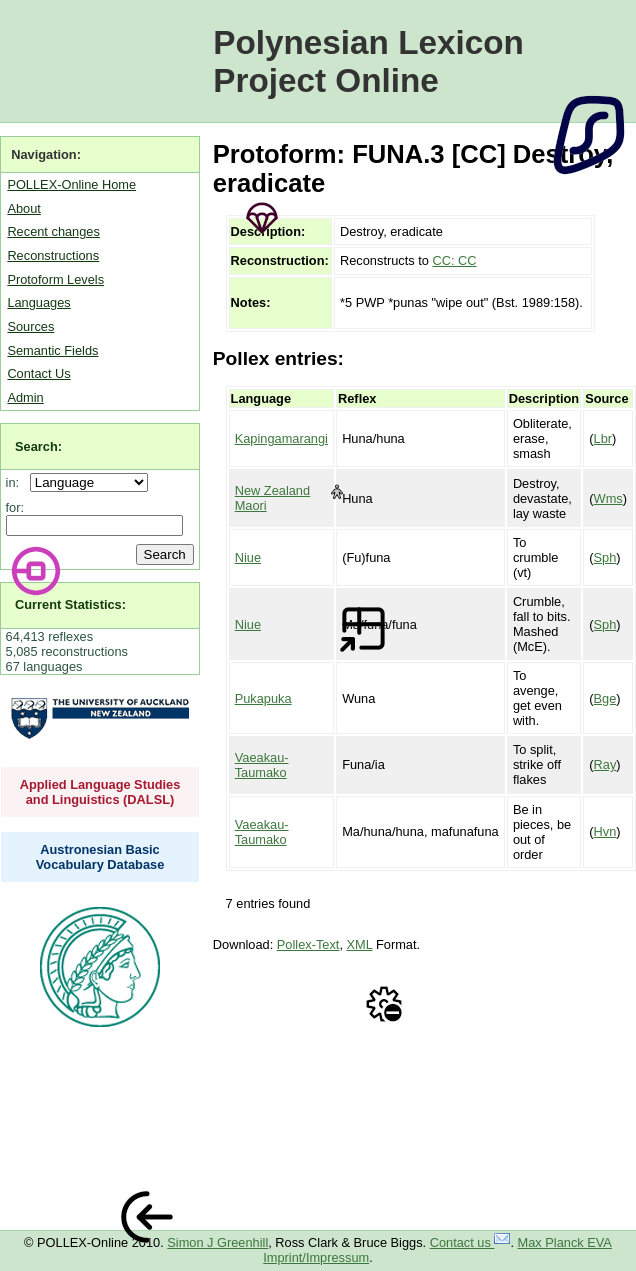 This screenshot has height=1271, width=636. I want to click on exclude file or folder from settings, so click(384, 1004).